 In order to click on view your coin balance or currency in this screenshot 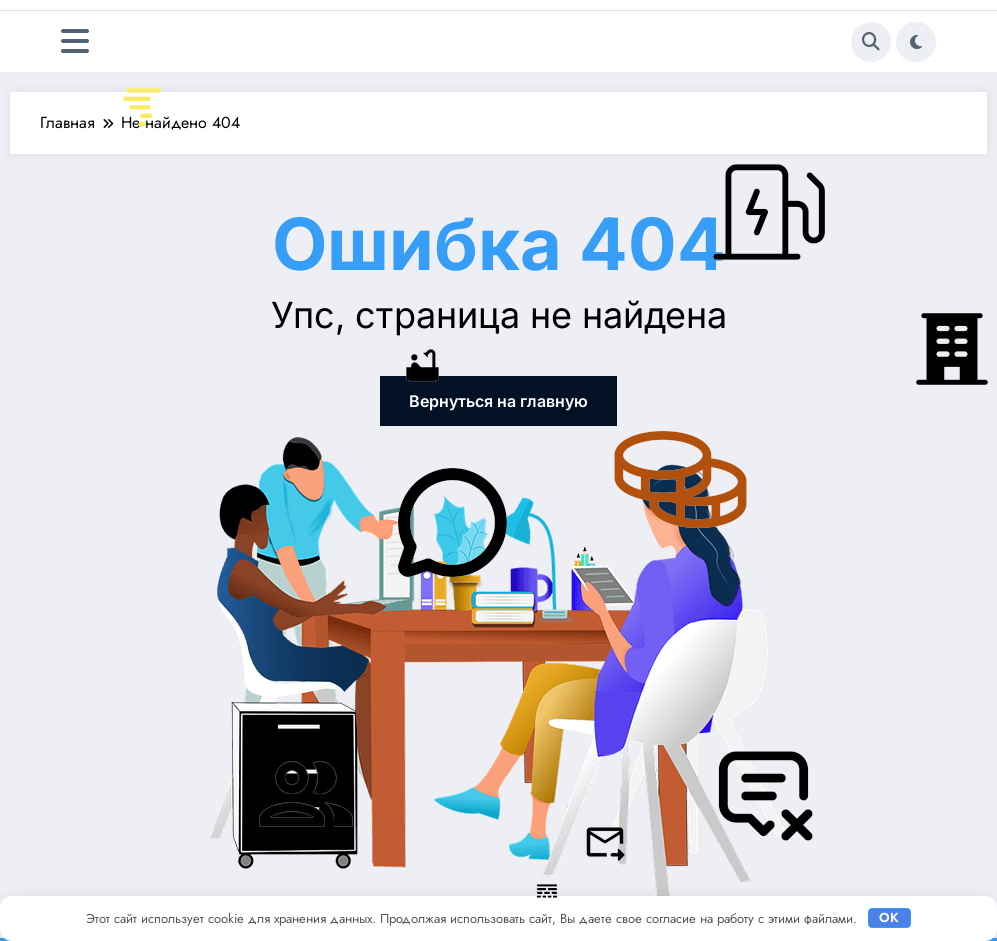, I will do `click(680, 479)`.